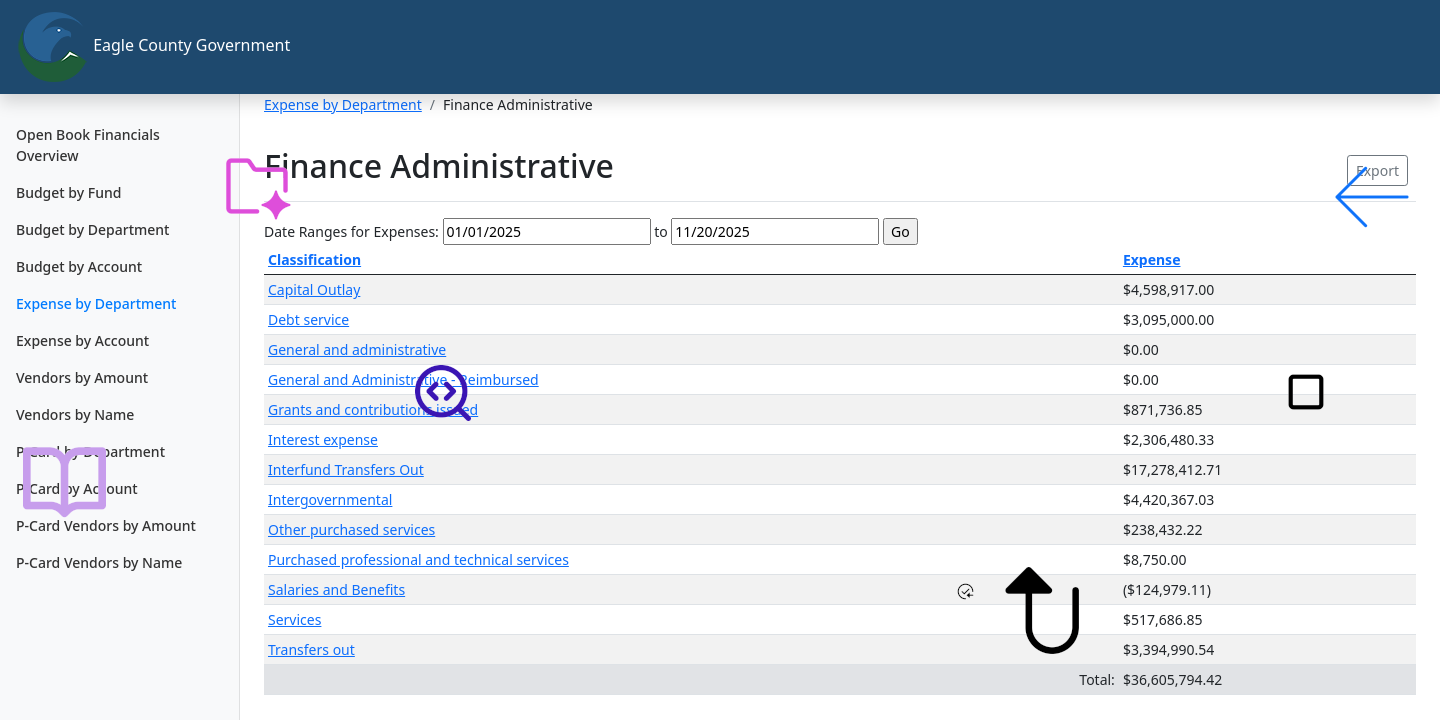 The width and height of the screenshot is (1440, 720). I want to click on access documentation or readme, so click(64, 483).